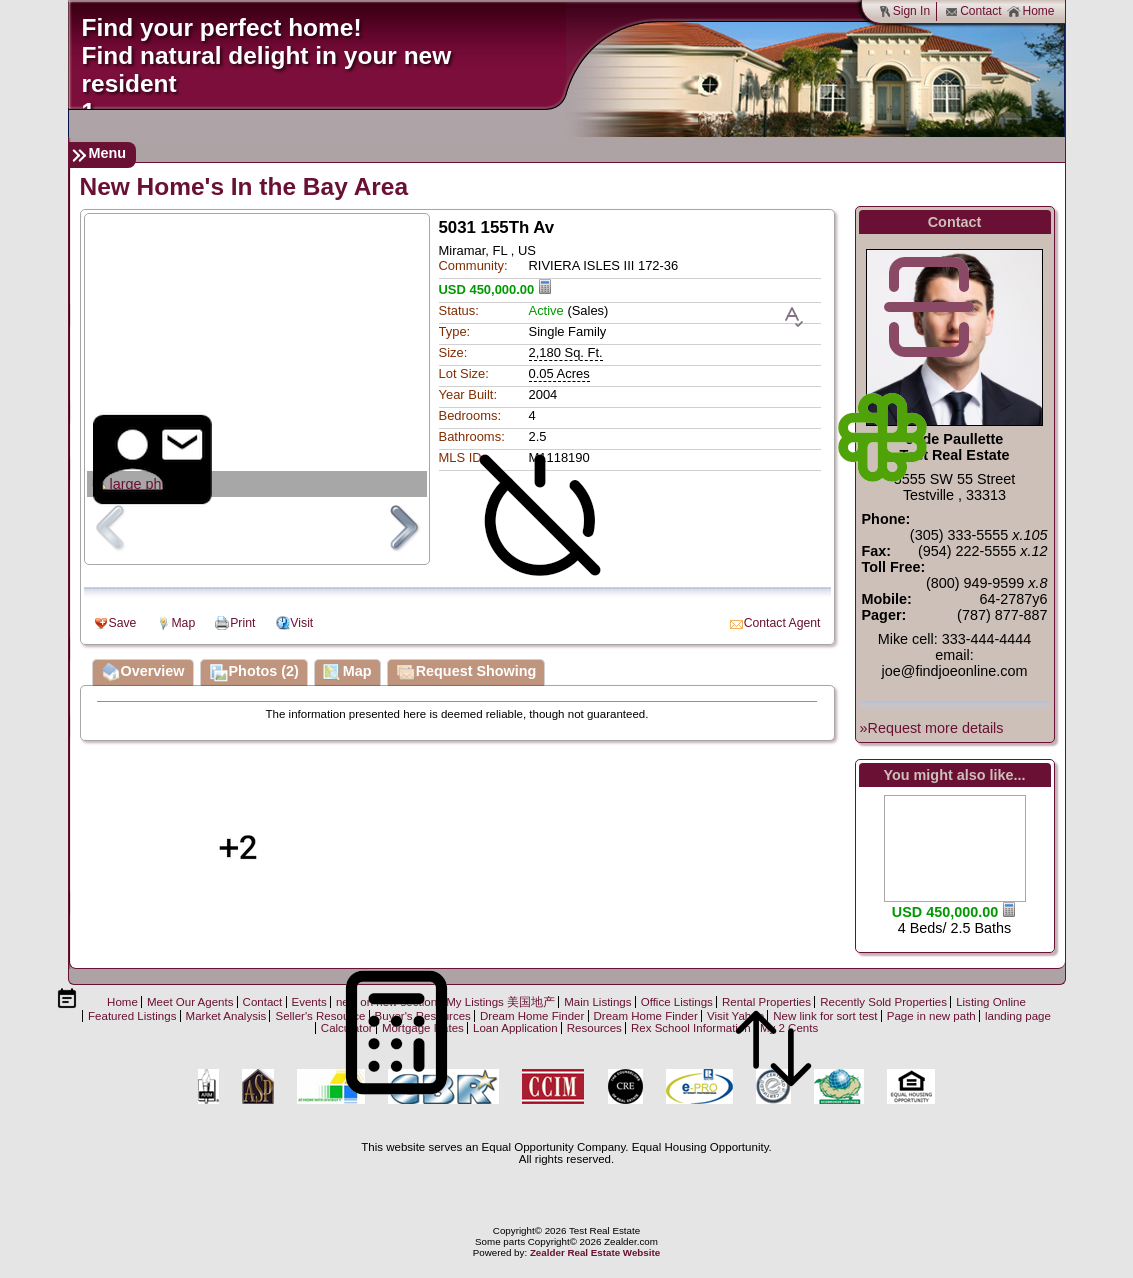 The width and height of the screenshot is (1133, 1278). What do you see at coordinates (67, 999) in the screenshot?
I see `view event details or notes` at bounding box center [67, 999].